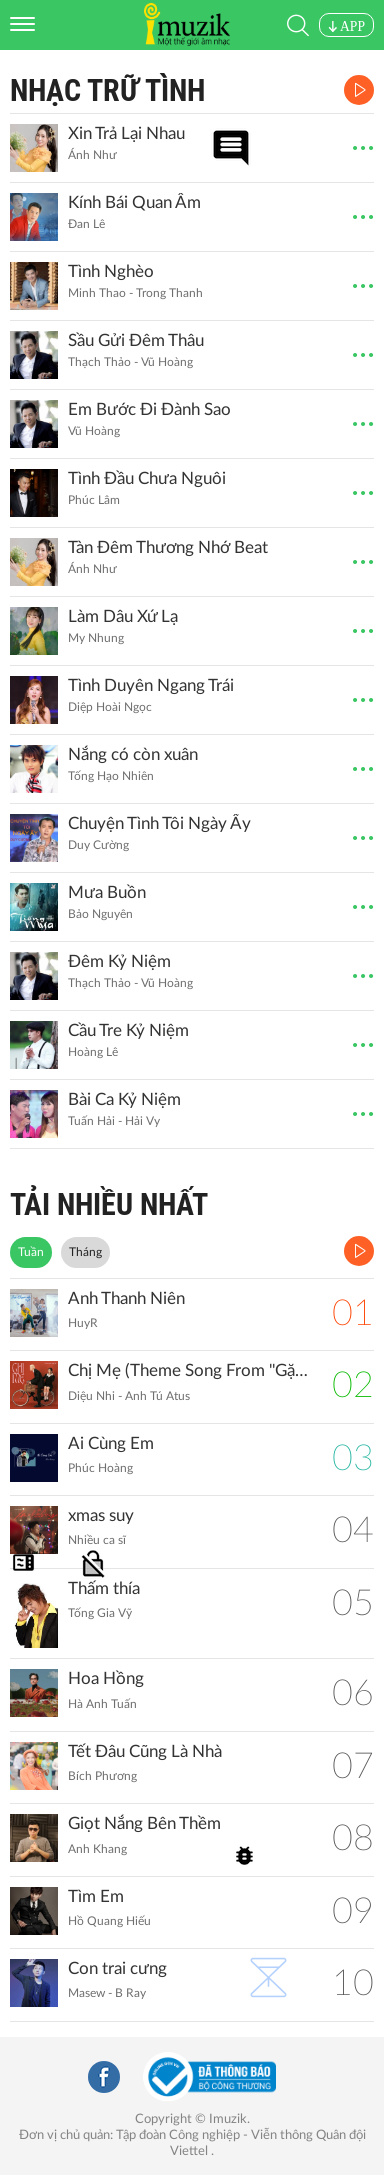  What do you see at coordinates (268, 1977) in the screenshot?
I see `indicates loading or processing in progress` at bounding box center [268, 1977].